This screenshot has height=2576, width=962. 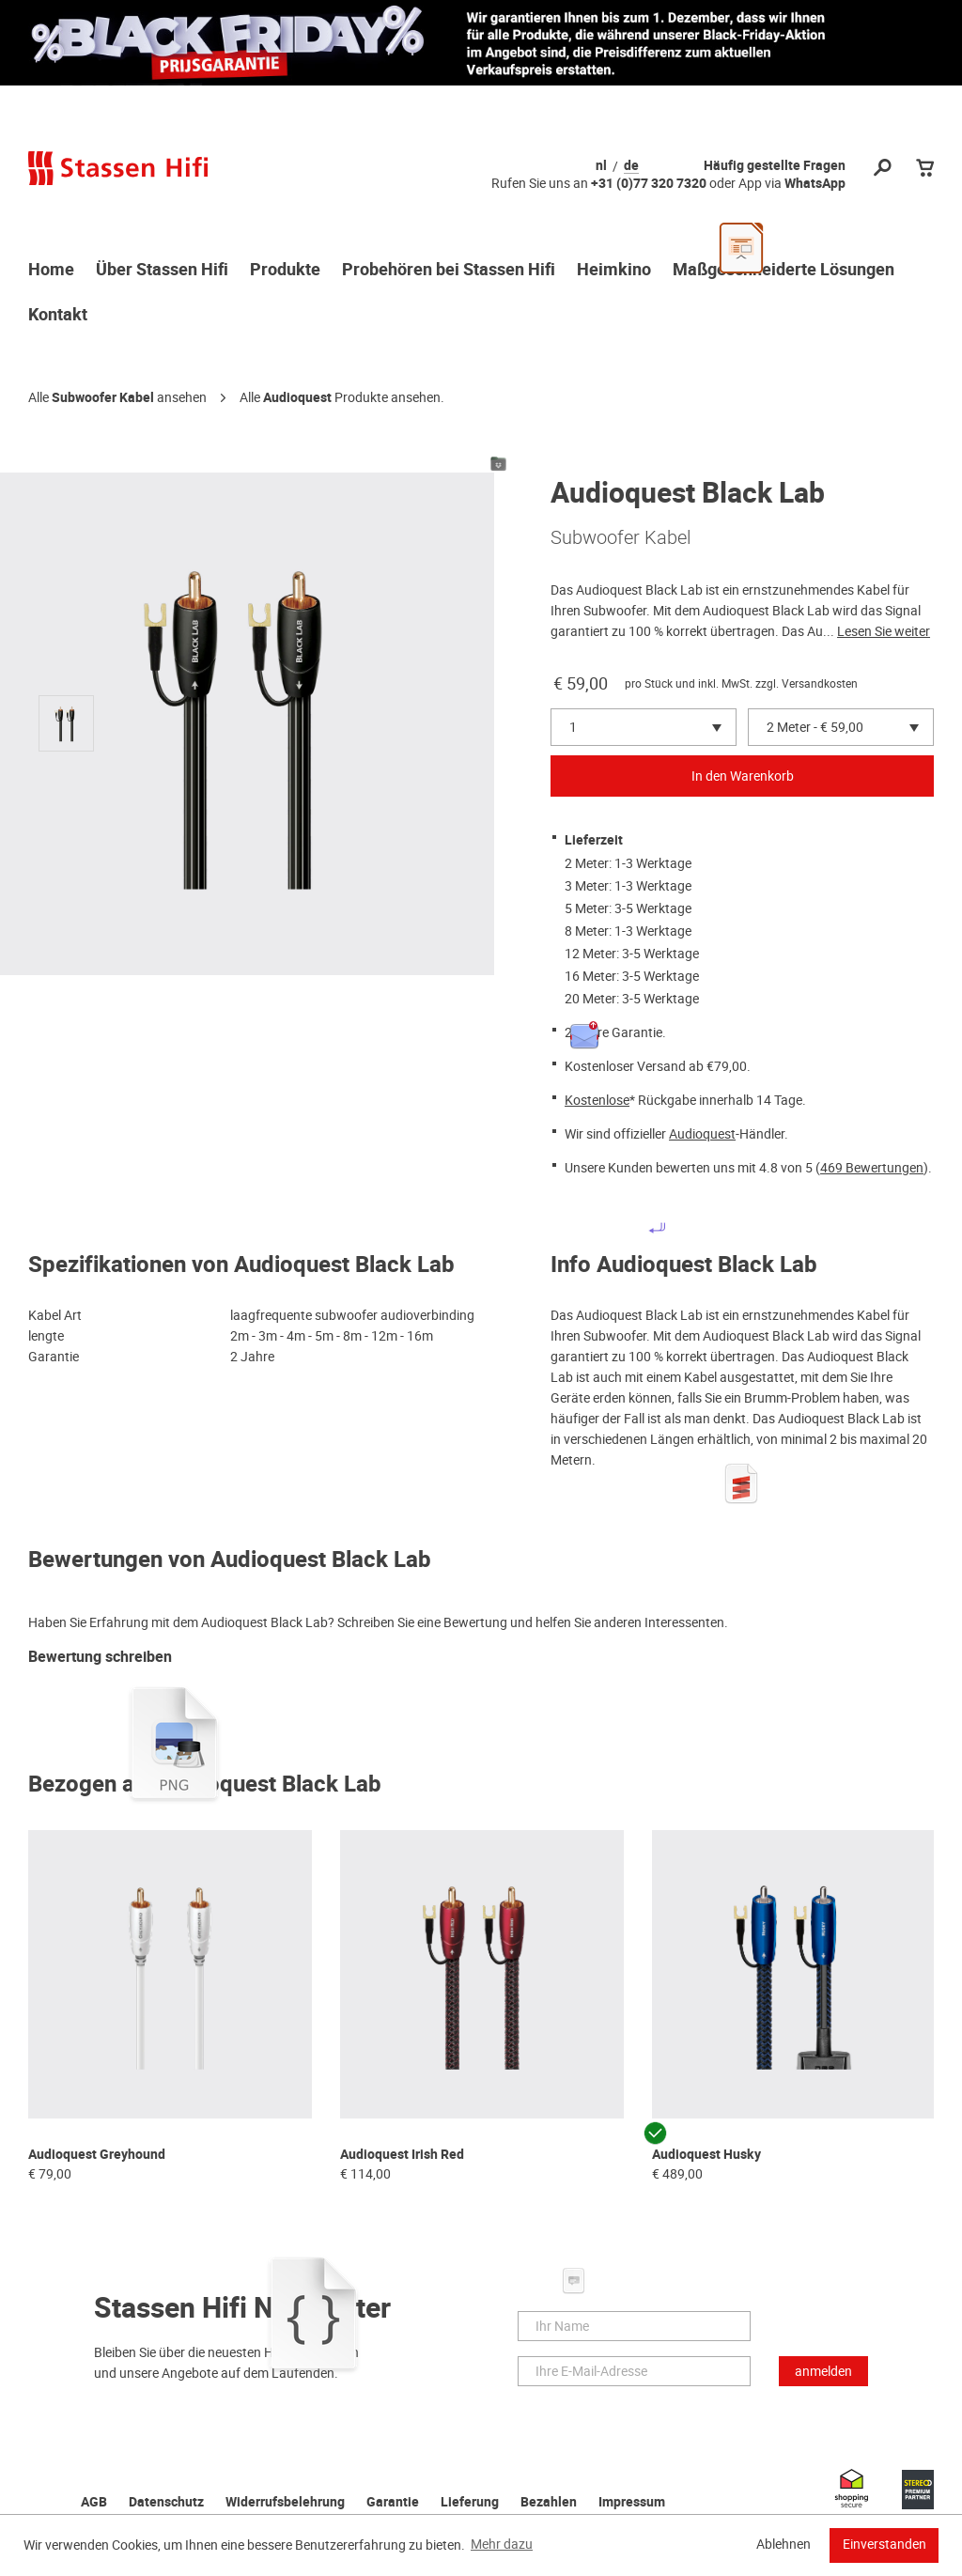 I want to click on a scala programming language source file, so click(x=741, y=1483).